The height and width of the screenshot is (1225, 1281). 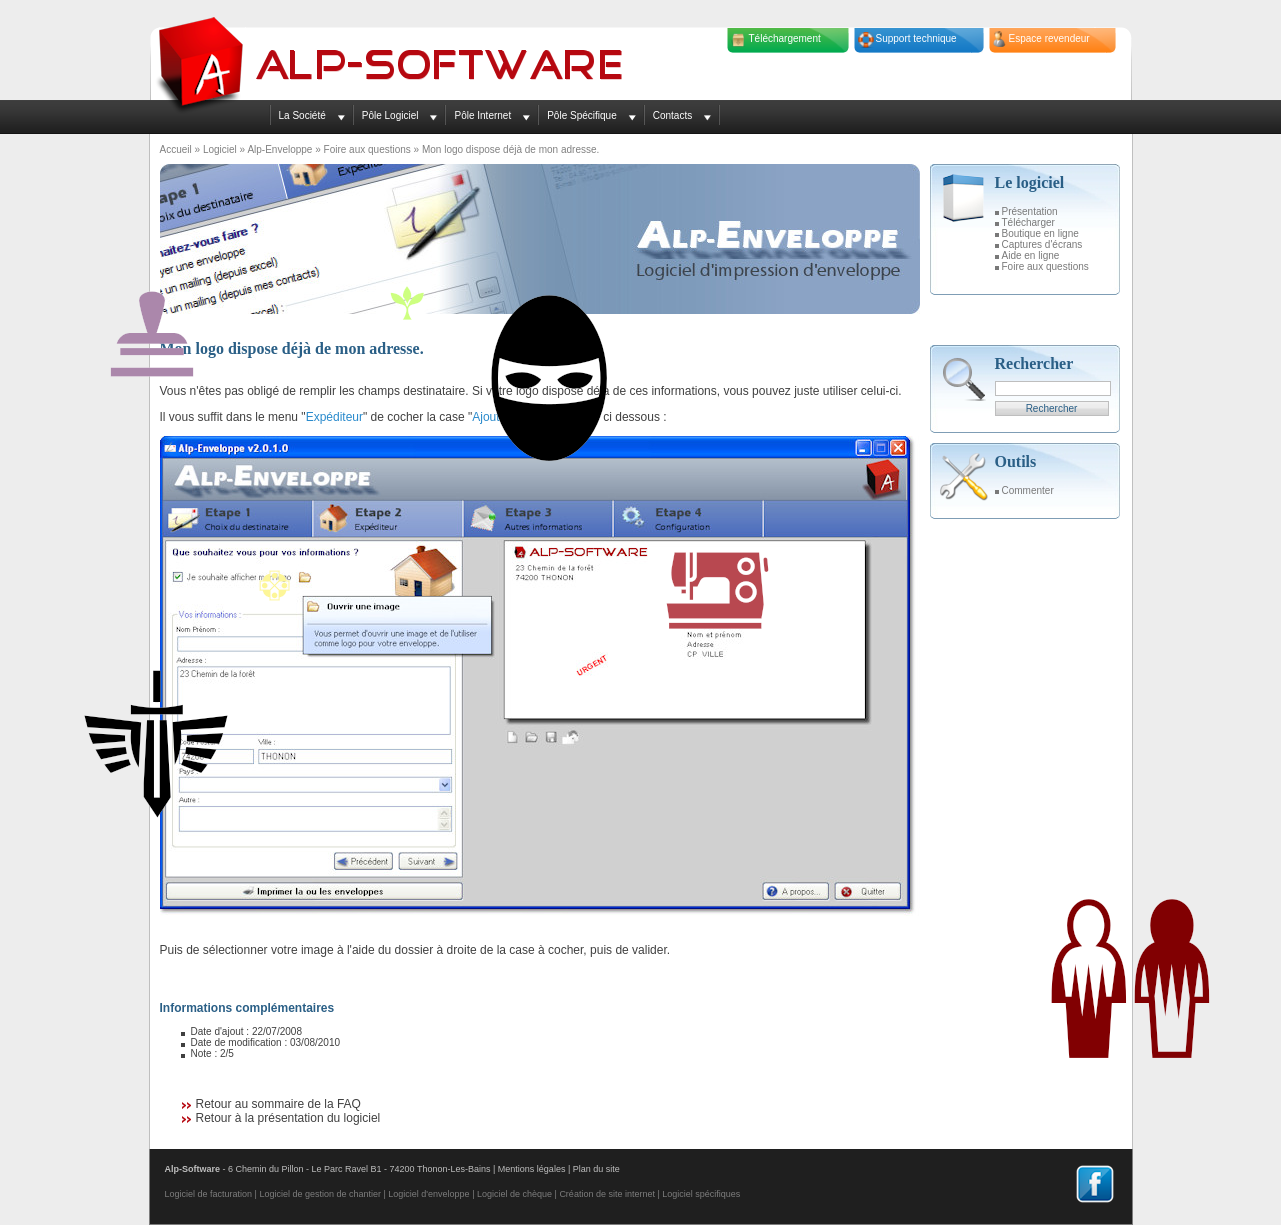 What do you see at coordinates (152, 334) in the screenshot?
I see `apply a stamp or seal to a document` at bounding box center [152, 334].